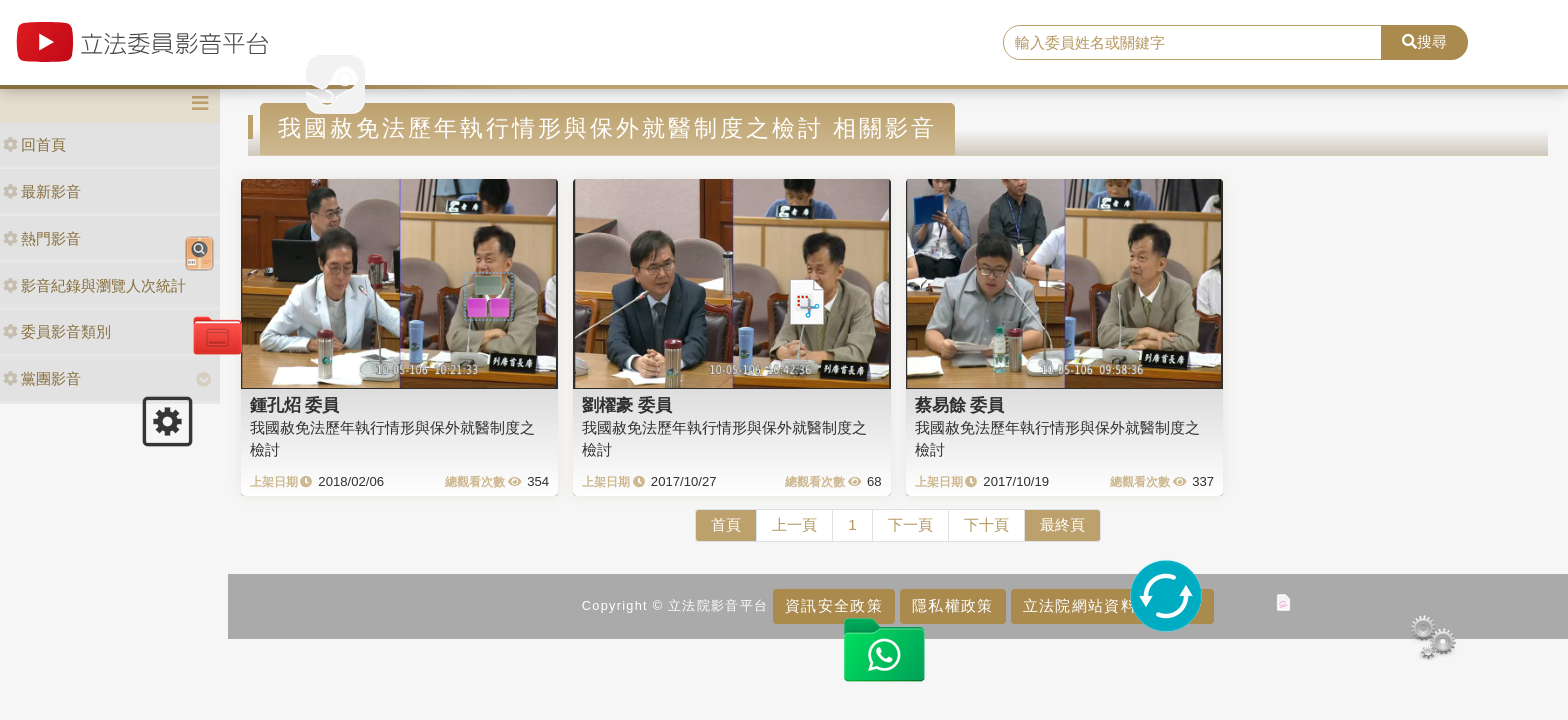 This screenshot has height=720, width=1568. Describe the element at coordinates (167, 421) in the screenshot. I see `access other applications or utilities` at that location.